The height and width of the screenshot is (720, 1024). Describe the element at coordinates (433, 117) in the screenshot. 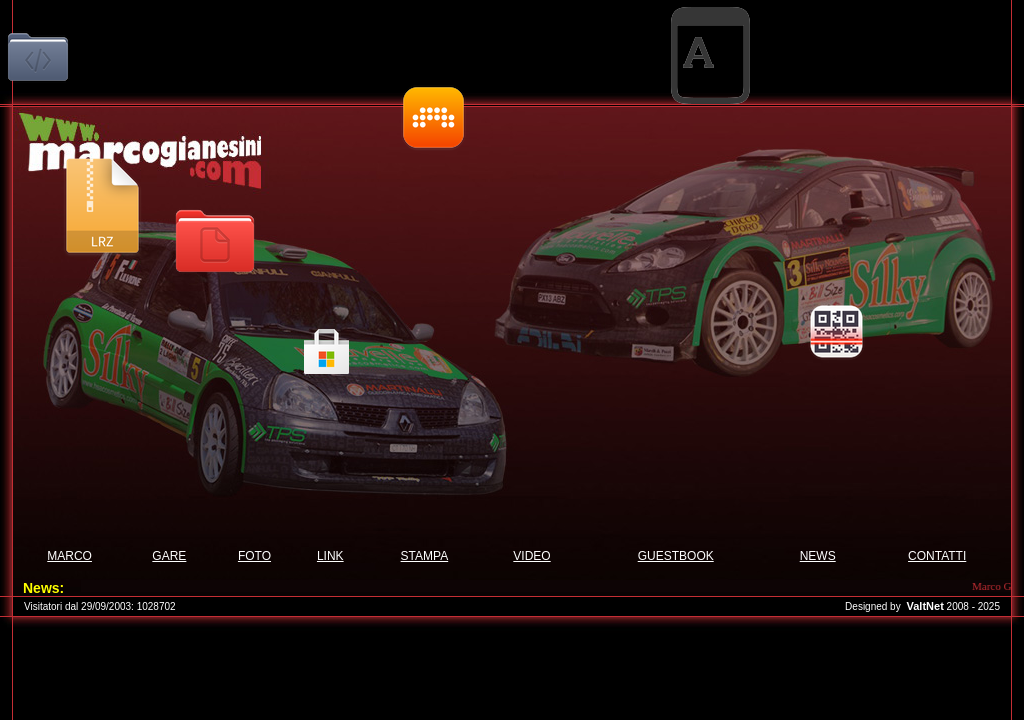

I see `open bitwig studio music production software` at that location.